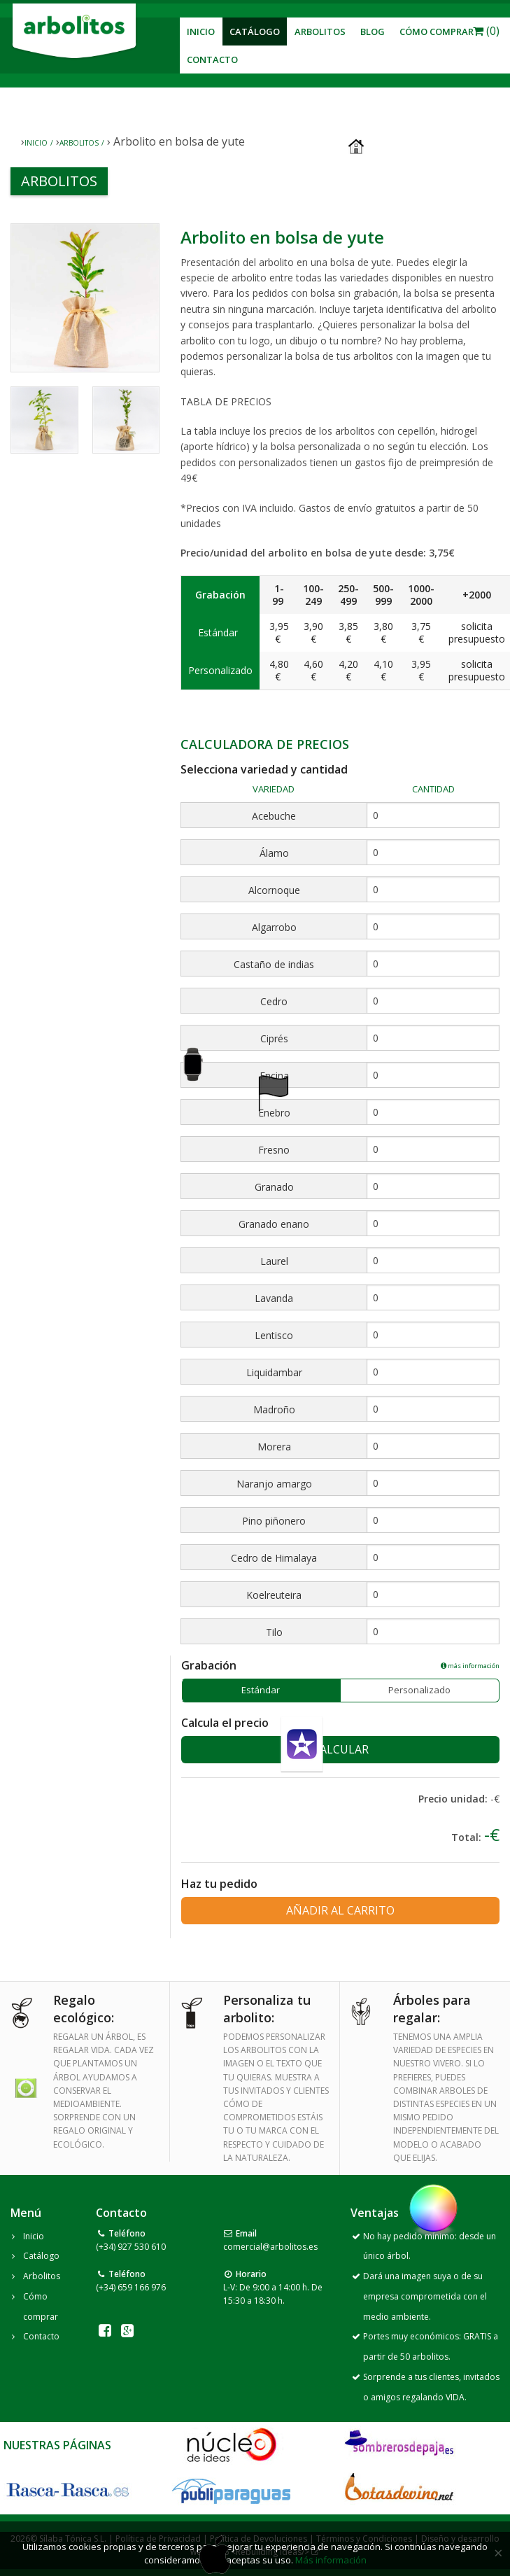 This screenshot has height=2576, width=510. What do you see at coordinates (302, 1745) in the screenshot?
I see `open a mobile video project in iMovie` at bounding box center [302, 1745].